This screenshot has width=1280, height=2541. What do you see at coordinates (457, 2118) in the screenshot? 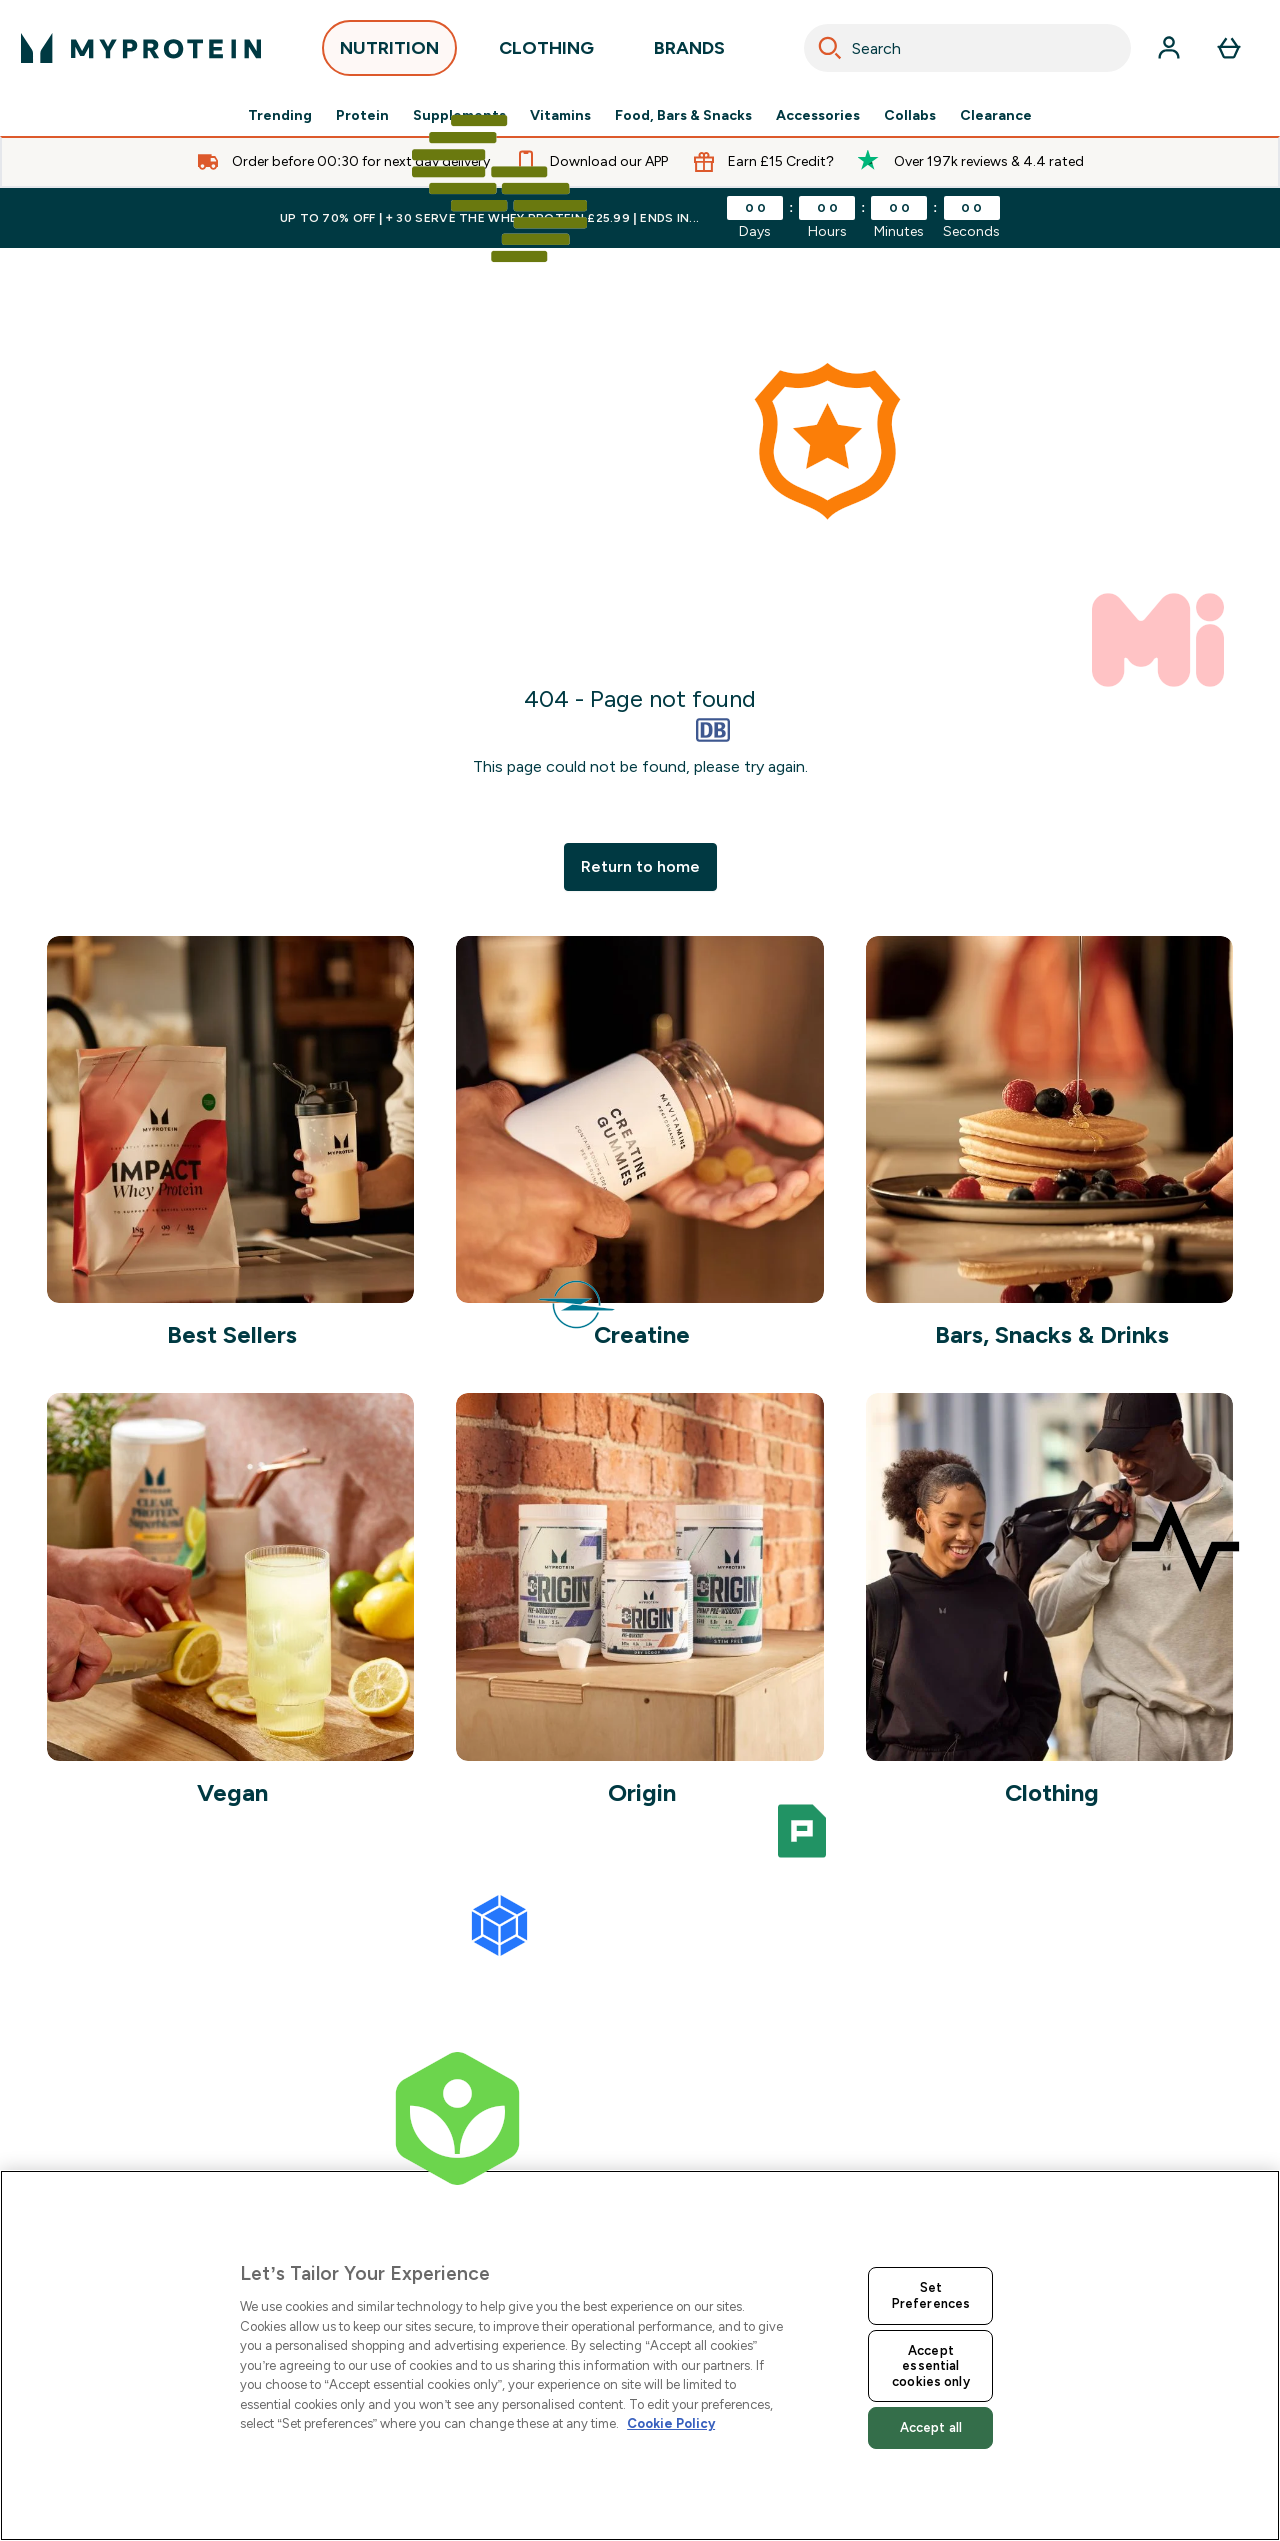
I see `open Khan Academy app` at bounding box center [457, 2118].